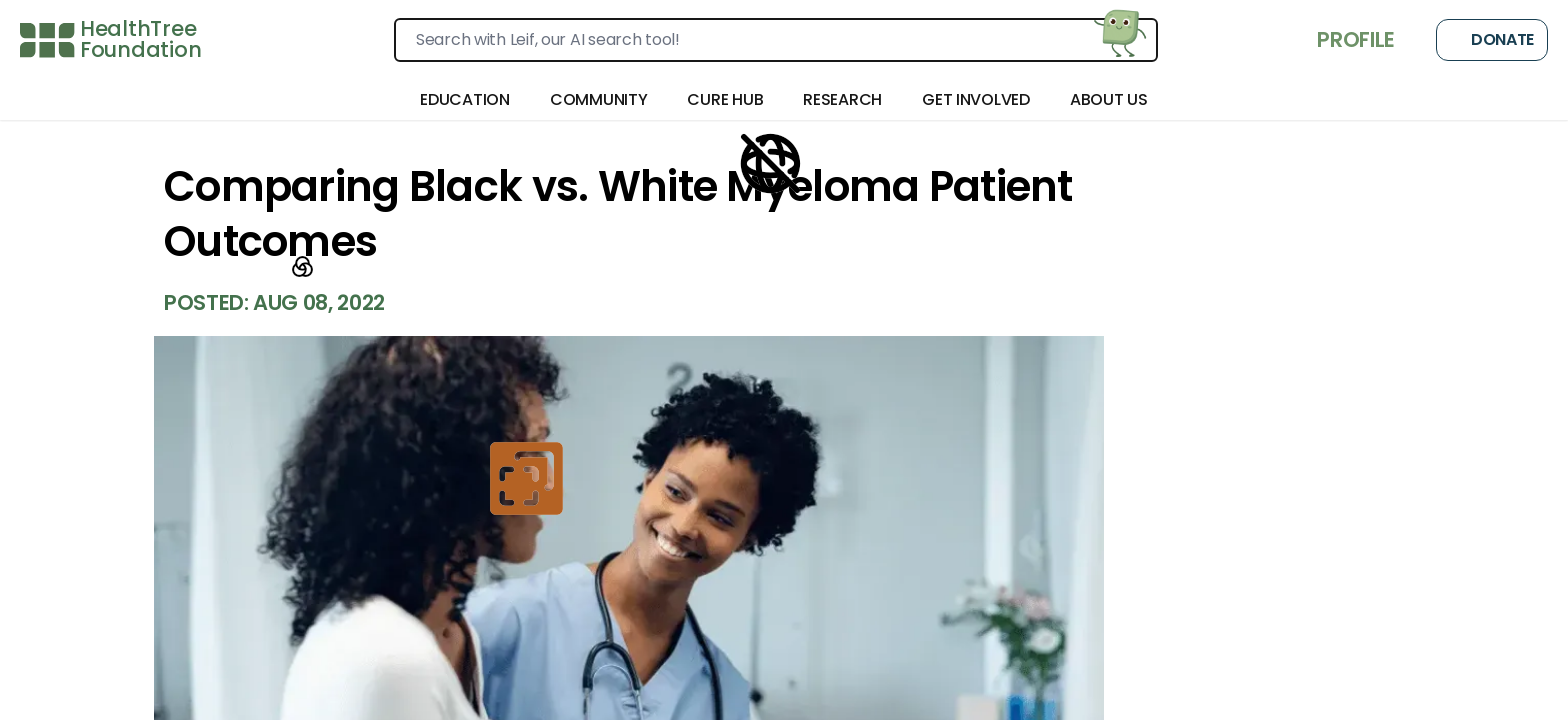 The width and height of the screenshot is (1568, 720). I want to click on access your spaces or workspaces, so click(302, 266).